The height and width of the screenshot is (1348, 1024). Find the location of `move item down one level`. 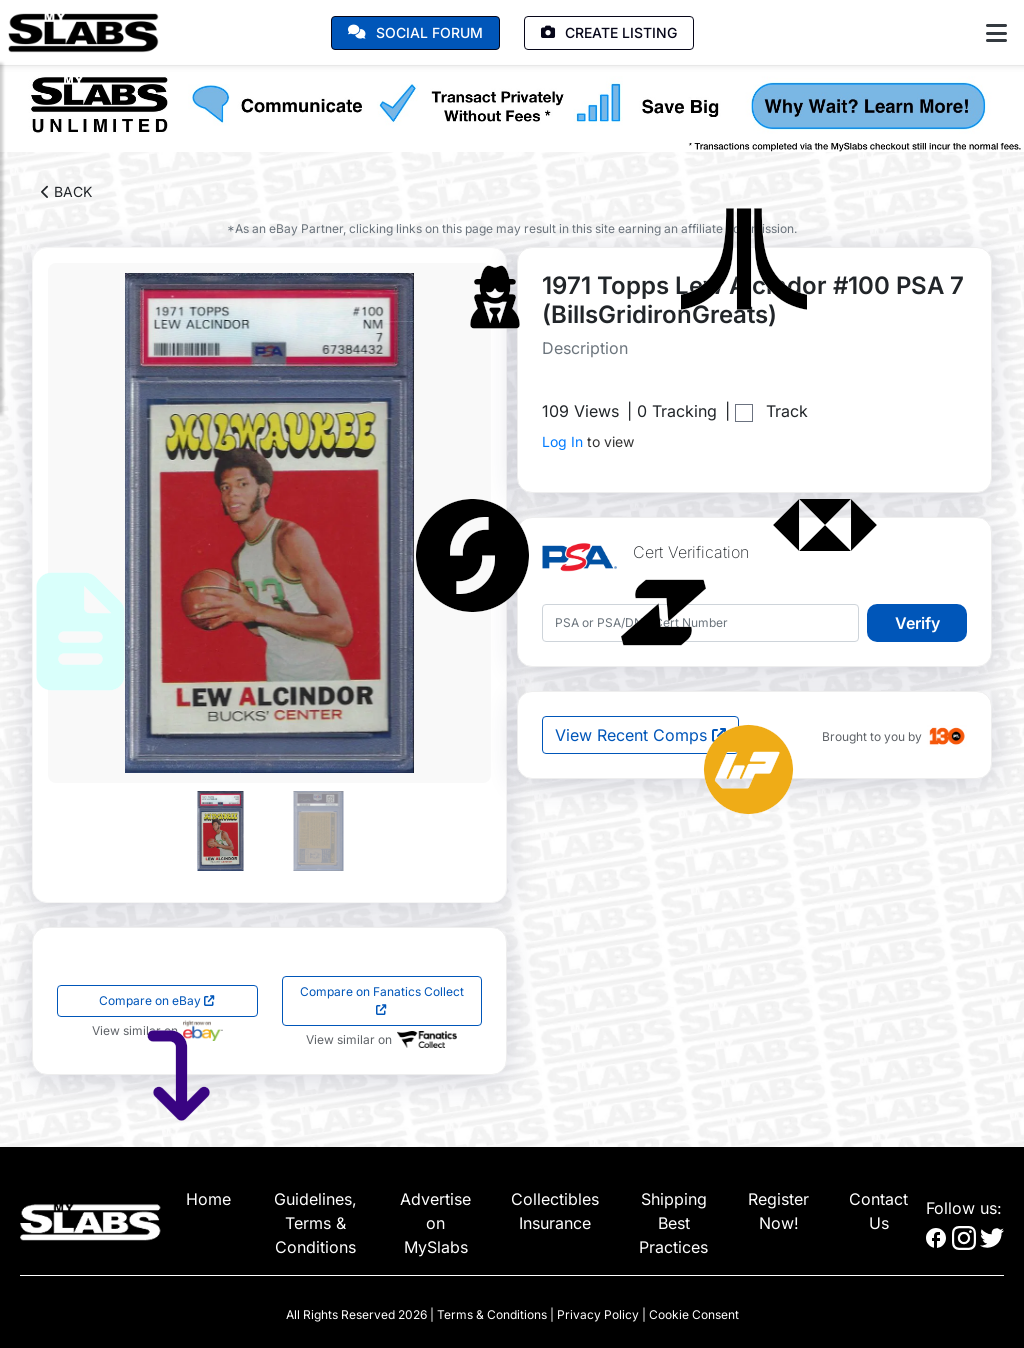

move item down one level is located at coordinates (181, 1075).